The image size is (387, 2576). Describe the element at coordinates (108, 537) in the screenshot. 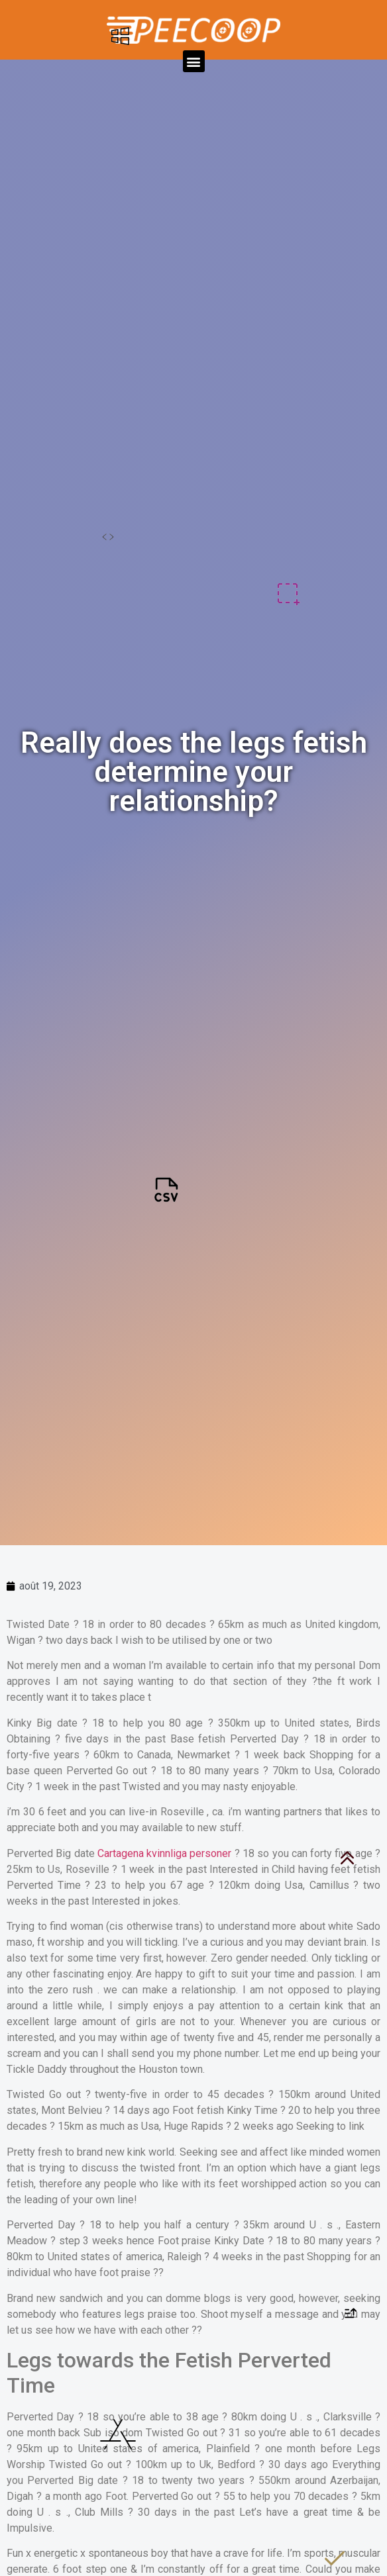

I see `view or edit source code` at that location.